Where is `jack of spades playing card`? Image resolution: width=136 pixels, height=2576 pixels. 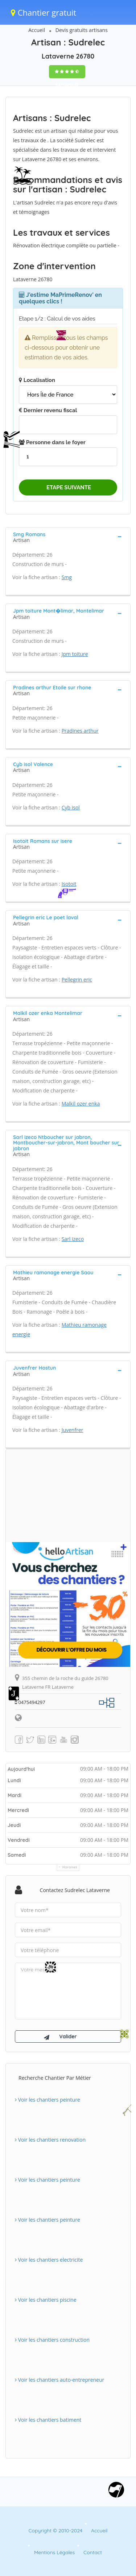
jack of spades playing card is located at coordinates (14, 1693).